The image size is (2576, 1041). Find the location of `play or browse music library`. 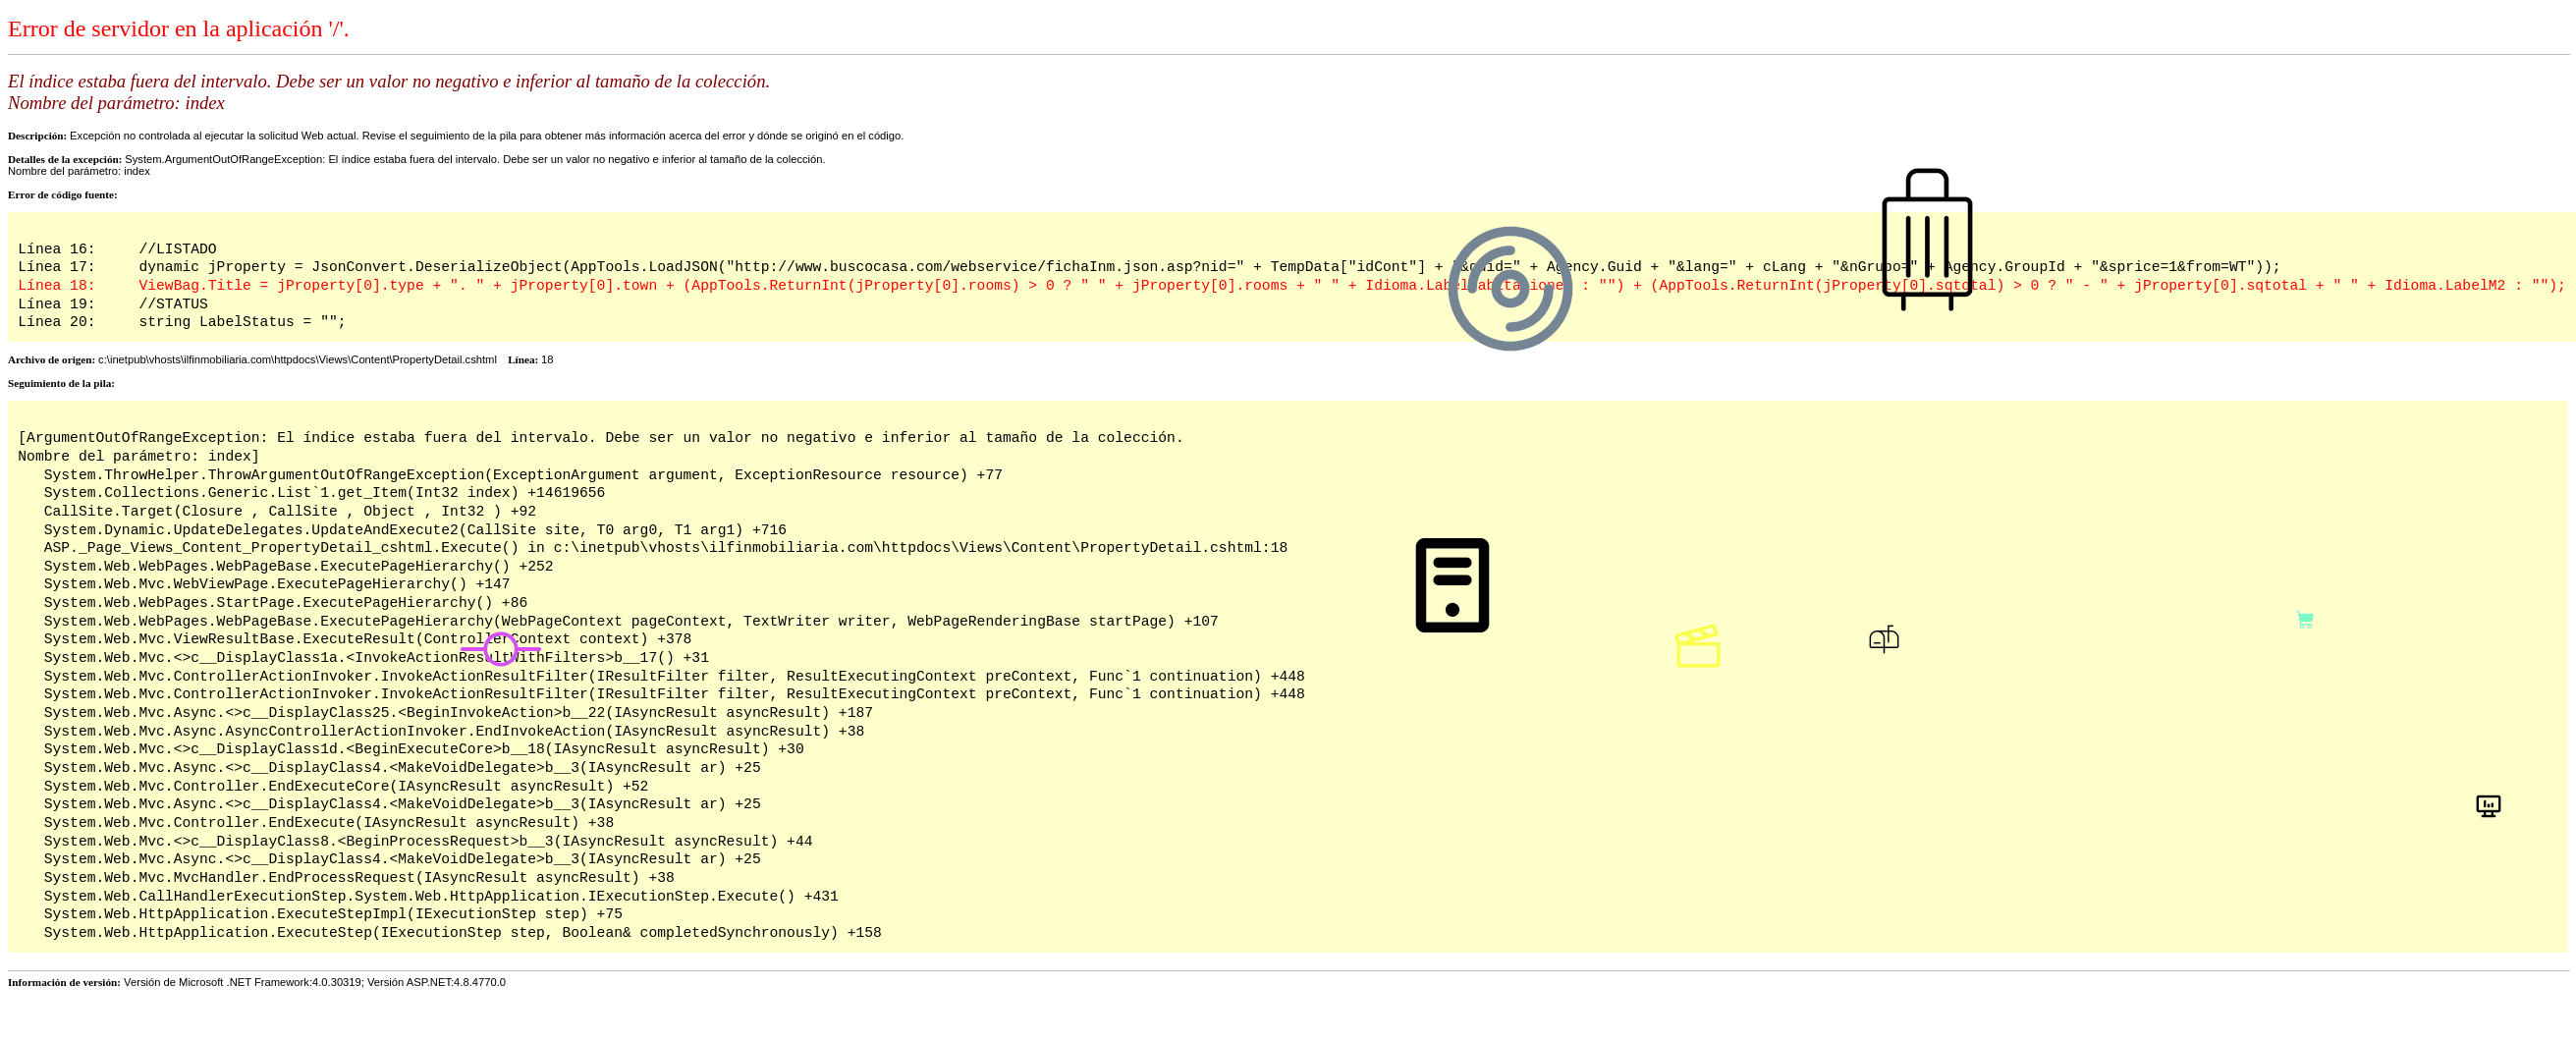

play or browse music library is located at coordinates (1510, 289).